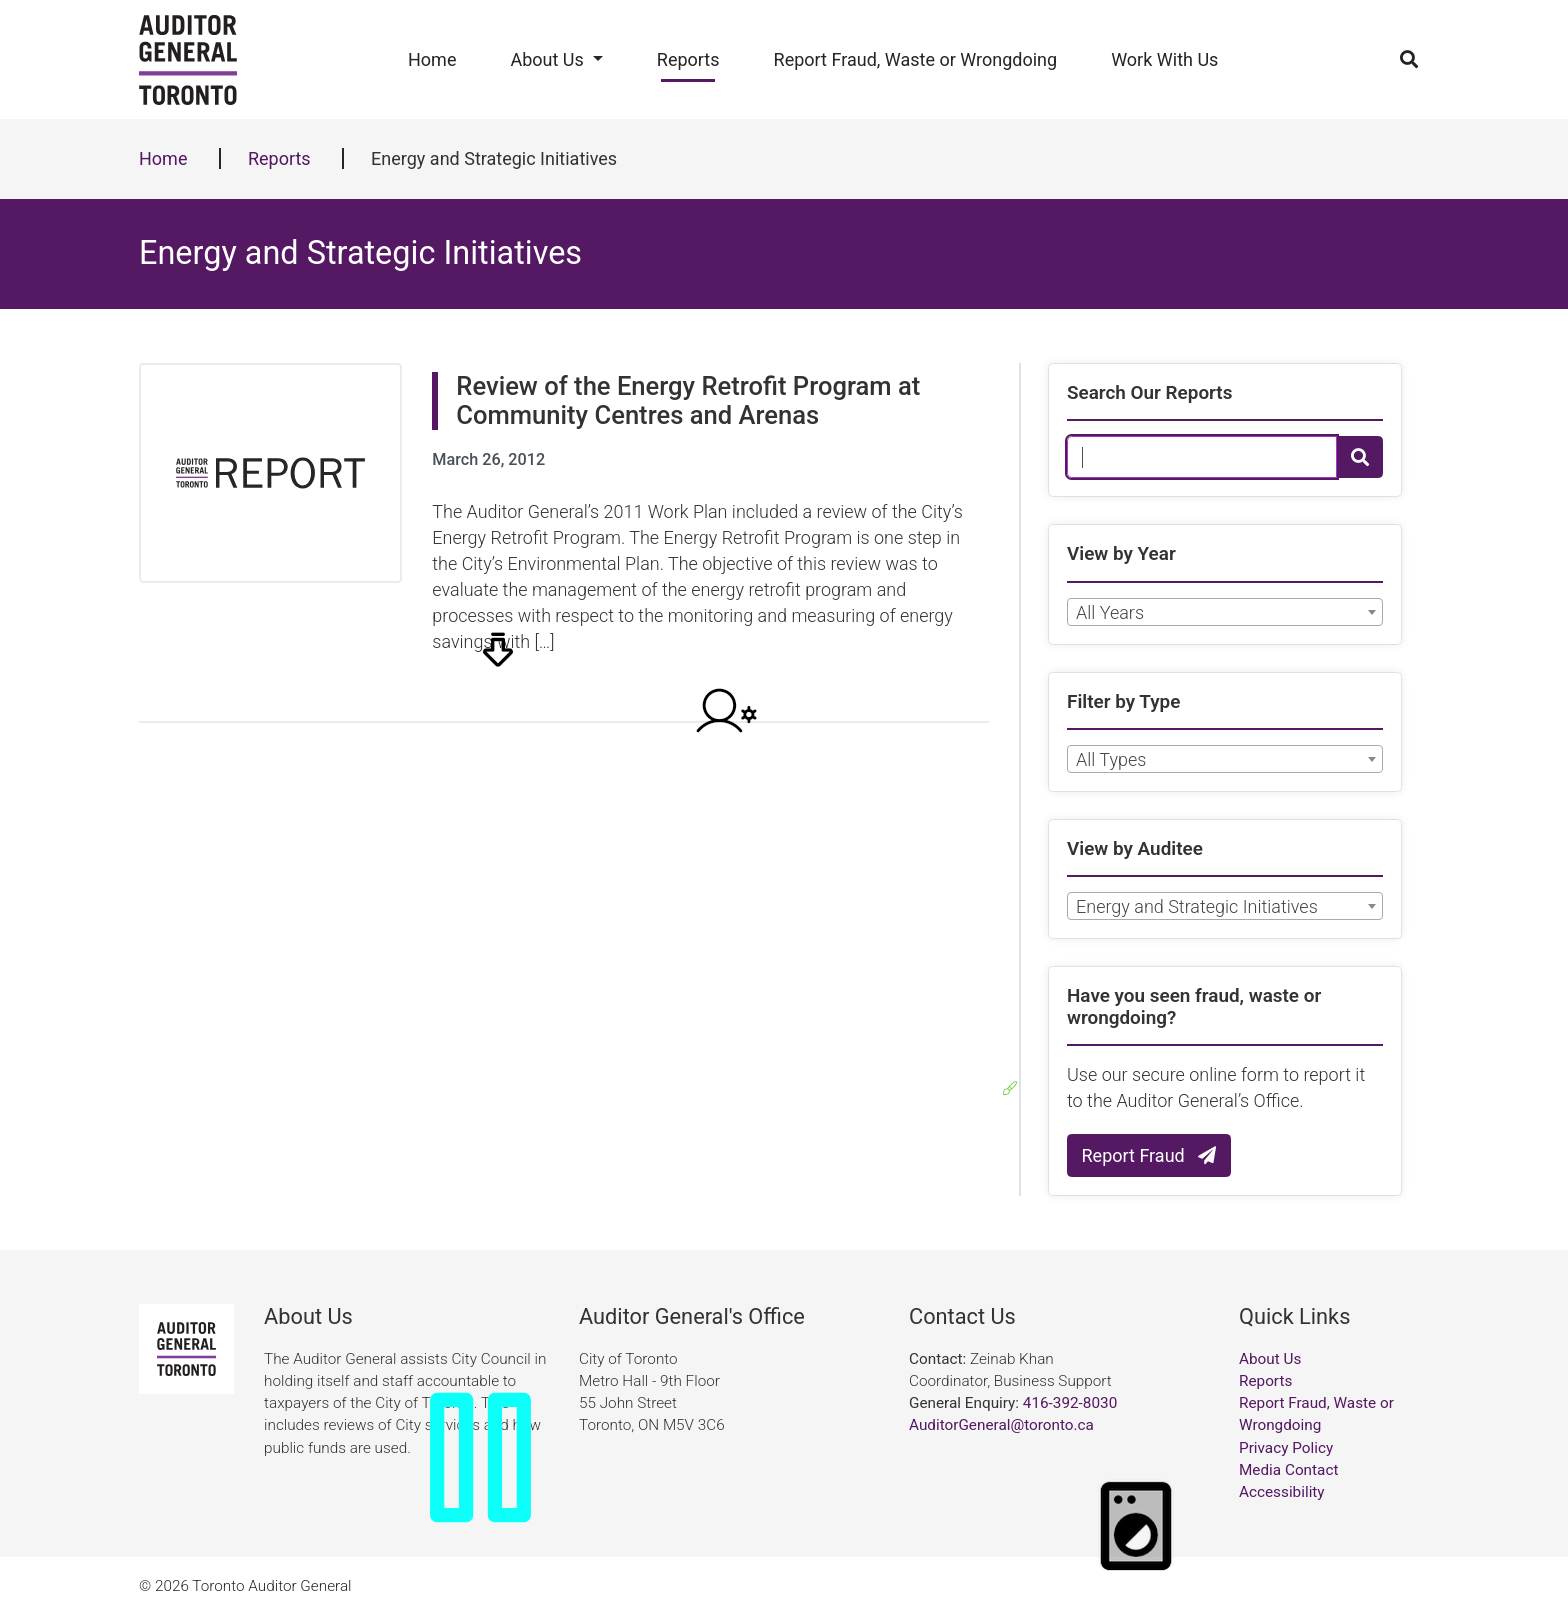 This screenshot has width=1568, height=1615. What do you see at coordinates (724, 712) in the screenshot?
I see `access user settings` at bounding box center [724, 712].